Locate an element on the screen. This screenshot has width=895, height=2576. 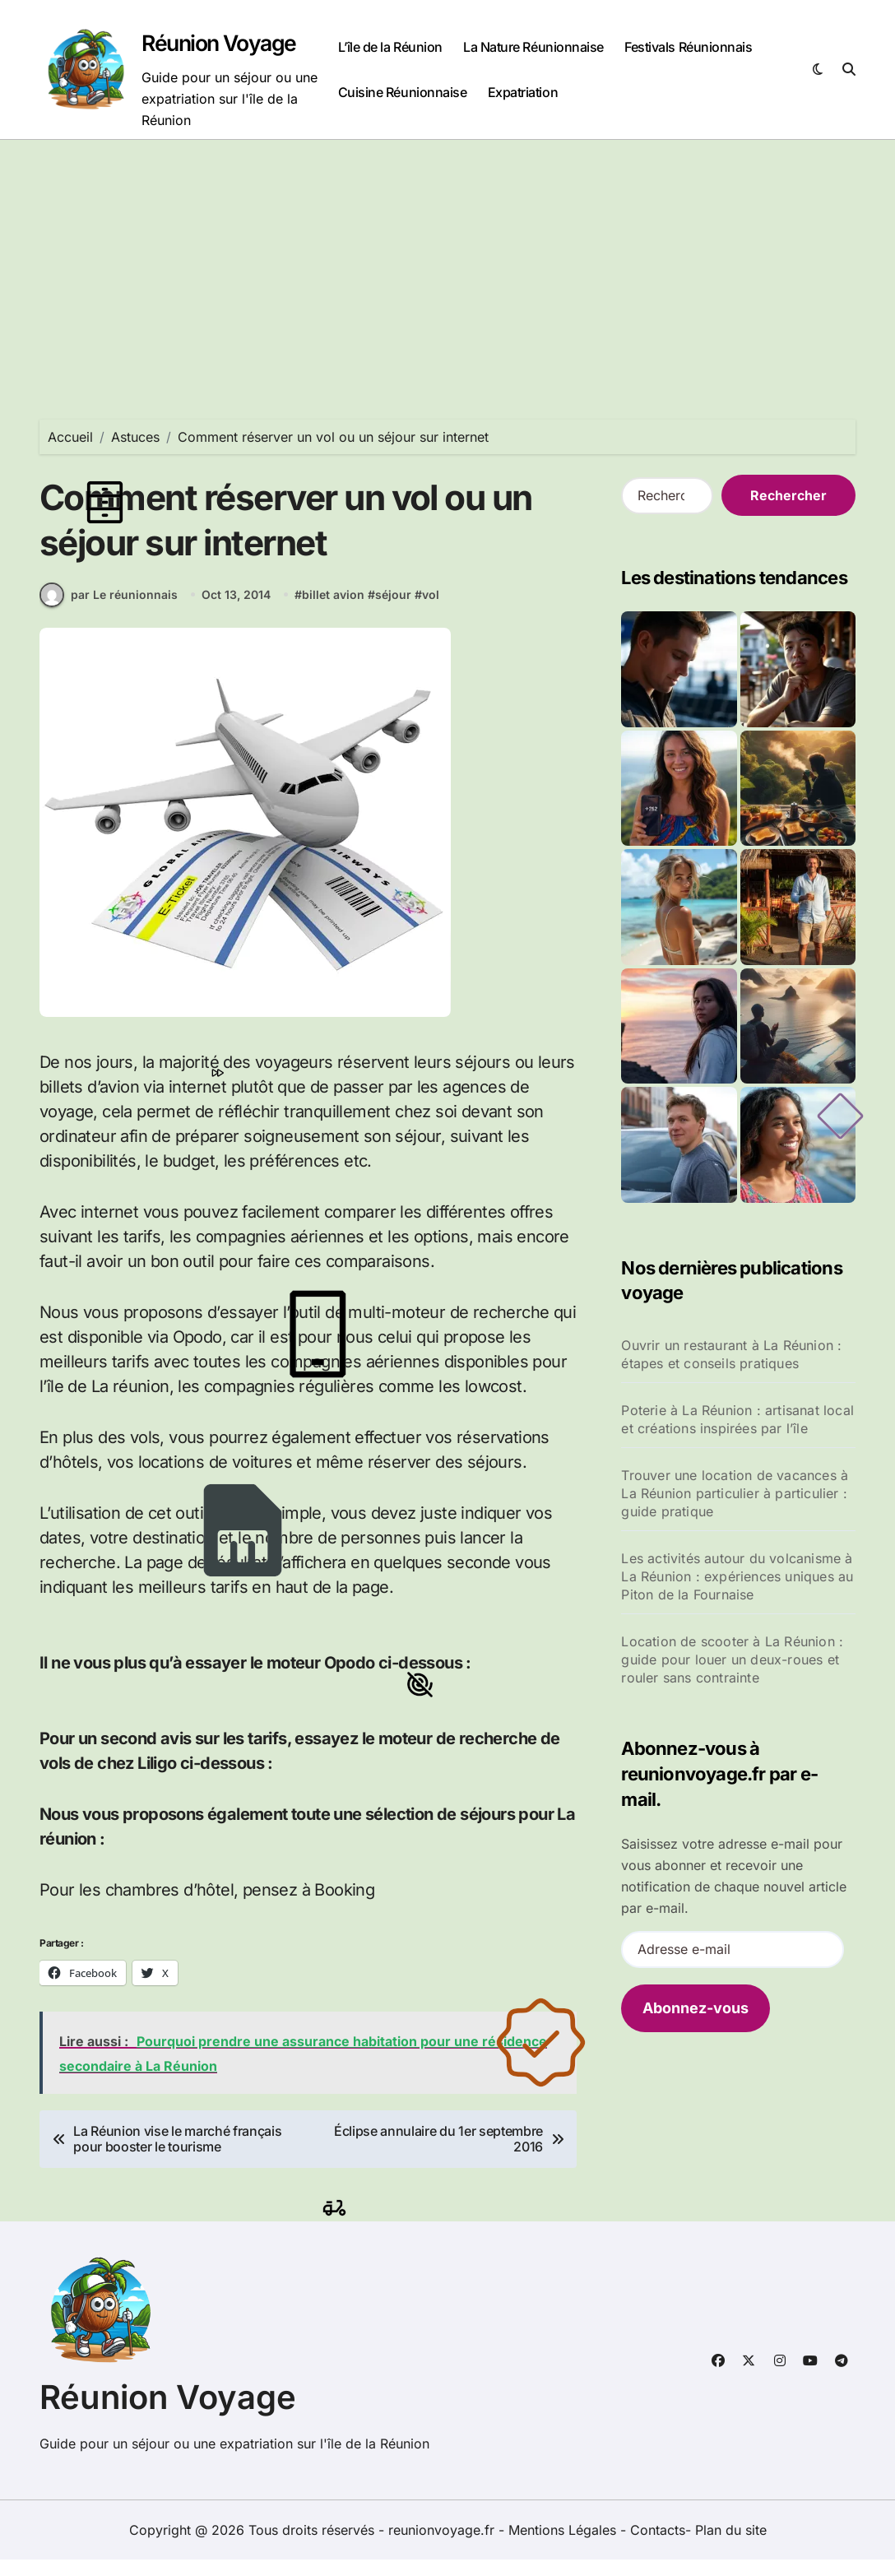
indicates verified or authenticated status is located at coordinates (540, 2042).